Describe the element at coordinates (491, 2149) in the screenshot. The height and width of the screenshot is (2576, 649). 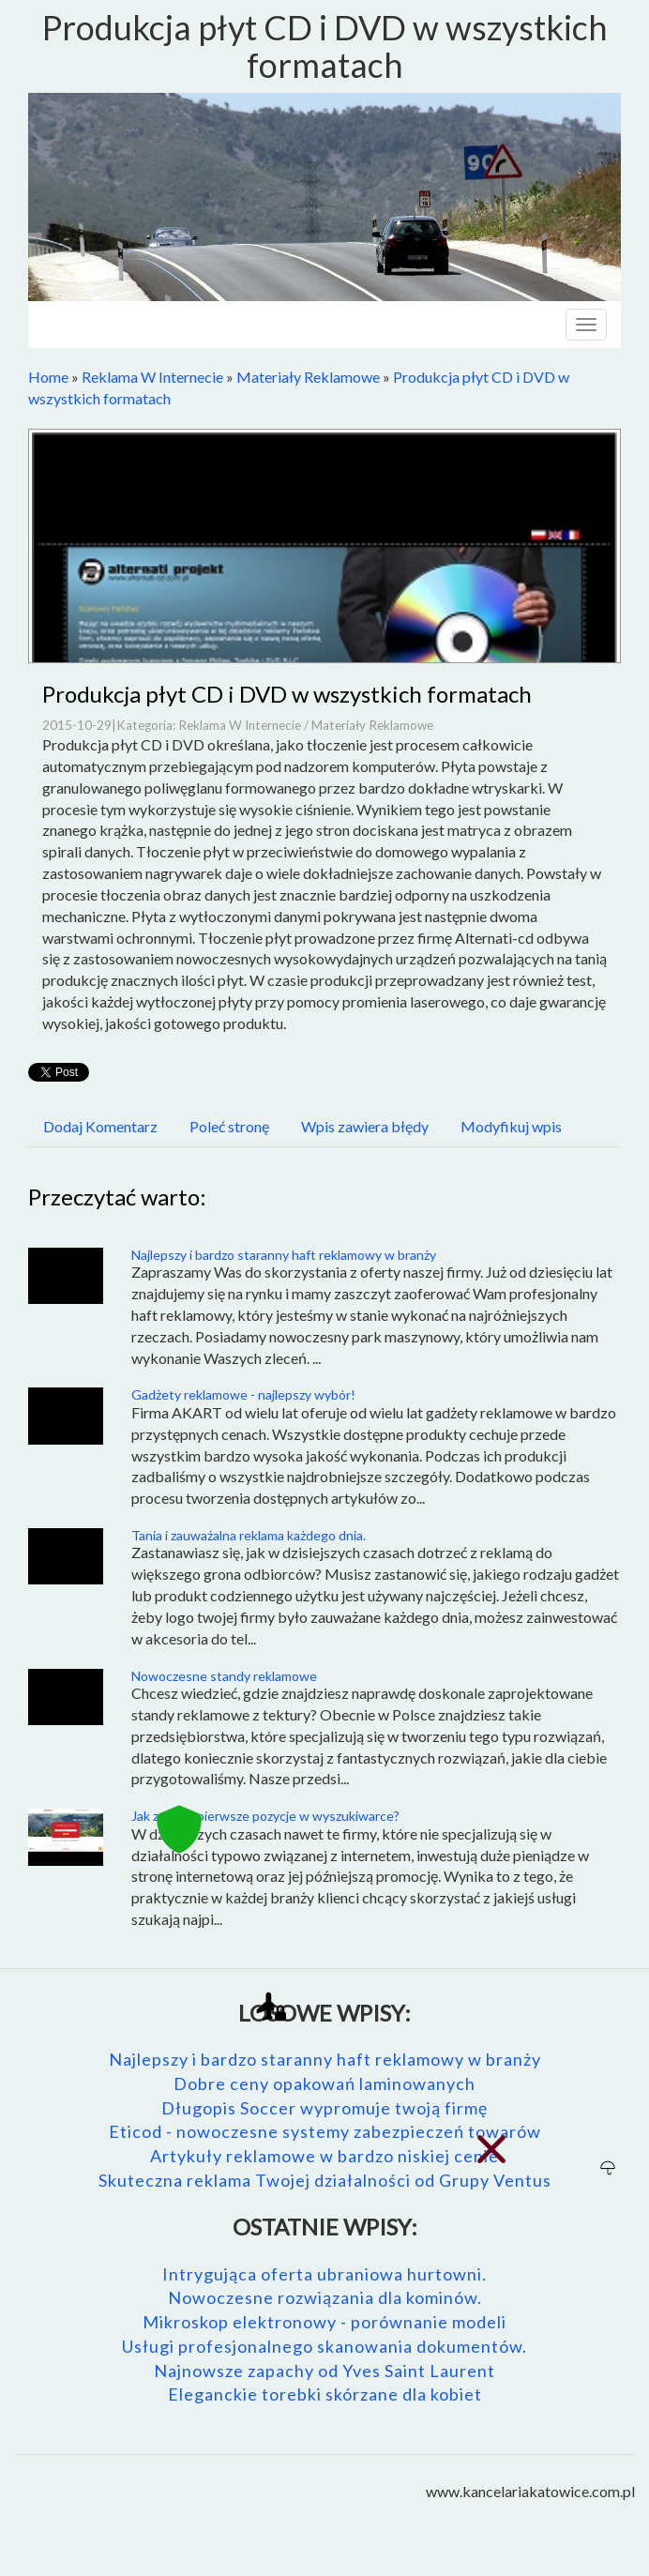
I see `close a window or dialog` at that location.